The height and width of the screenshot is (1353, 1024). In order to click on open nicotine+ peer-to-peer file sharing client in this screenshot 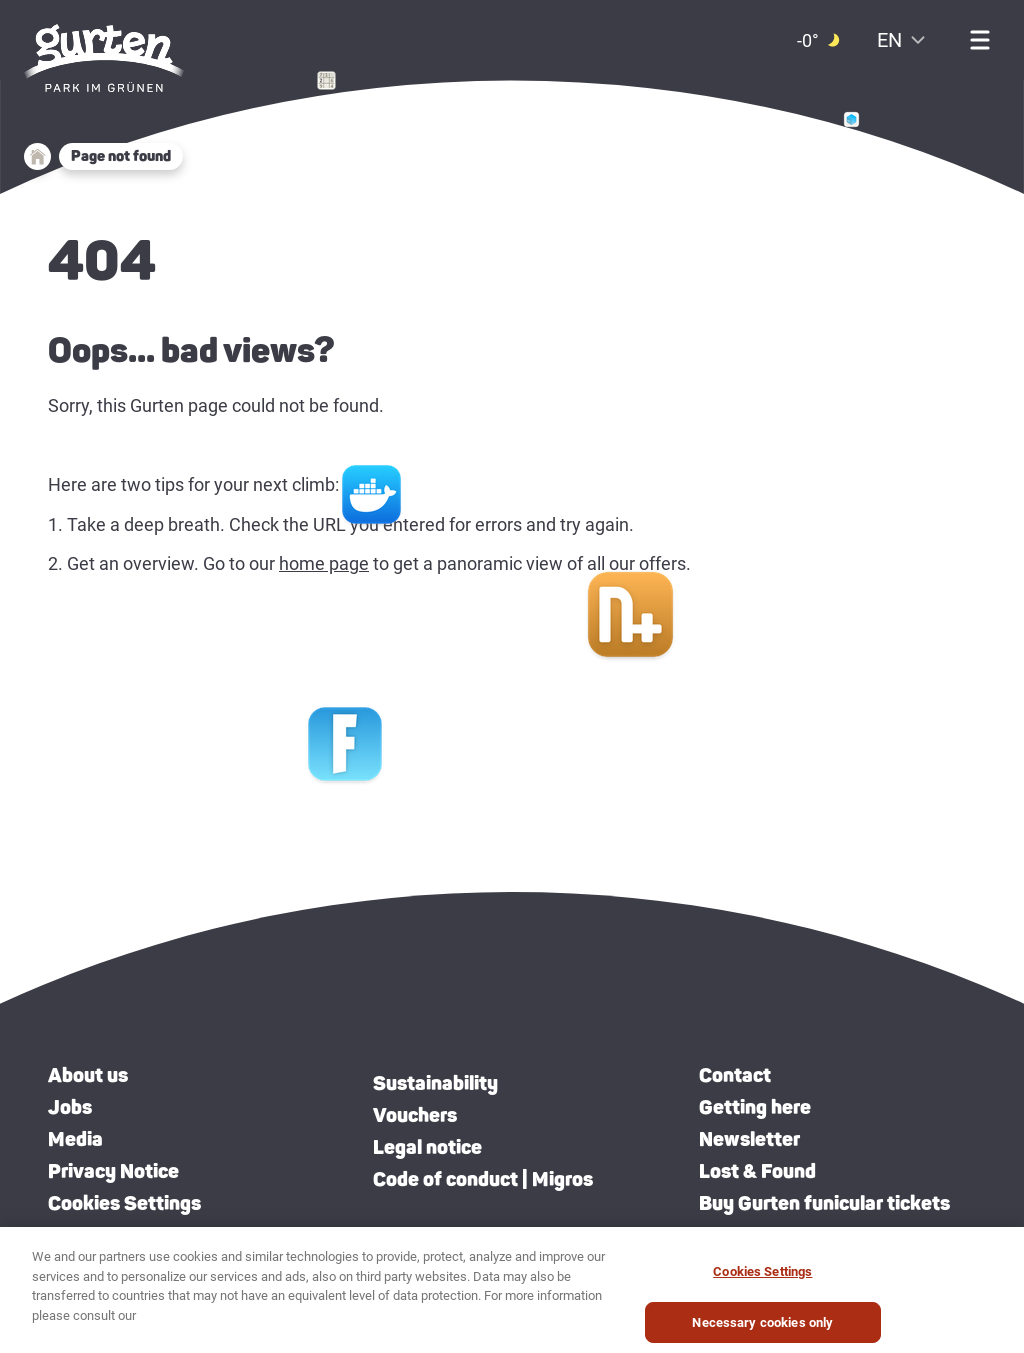, I will do `click(630, 614)`.